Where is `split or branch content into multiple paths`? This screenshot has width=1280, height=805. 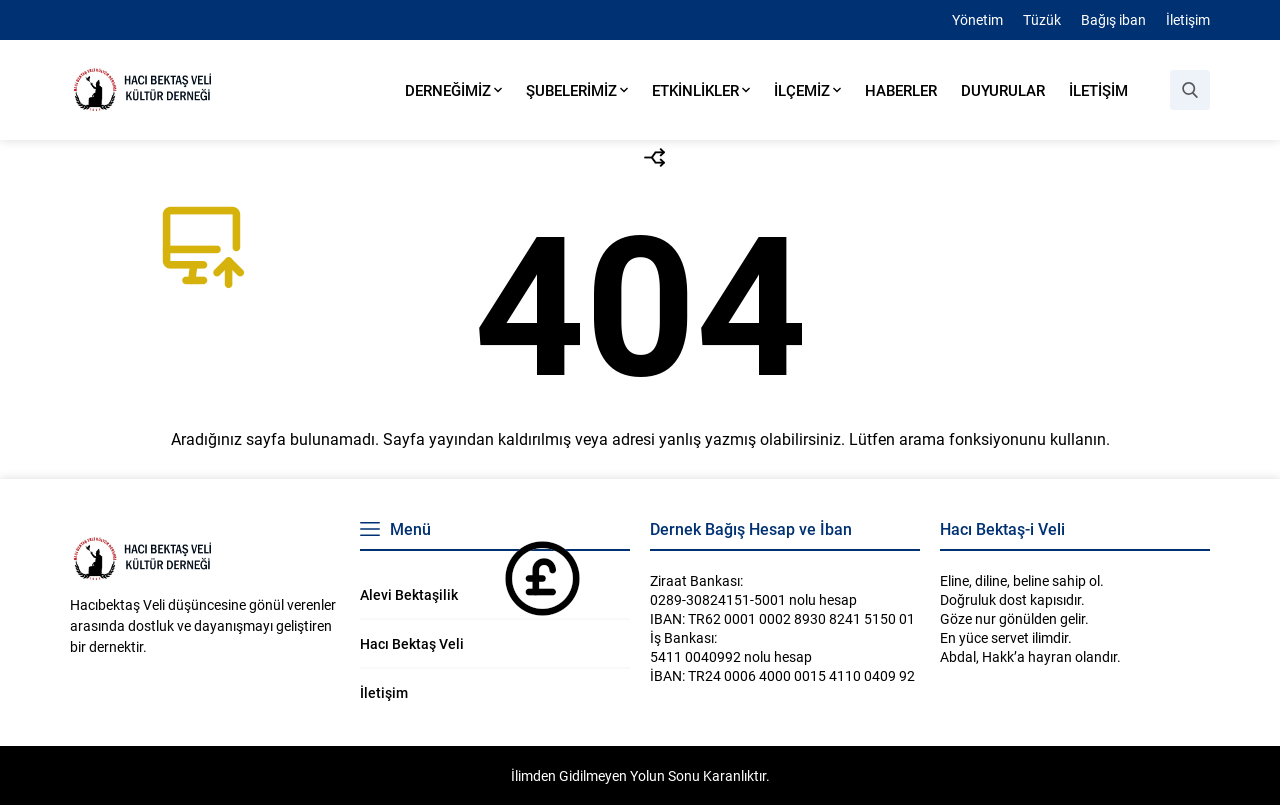 split or branch content into multiple paths is located at coordinates (654, 157).